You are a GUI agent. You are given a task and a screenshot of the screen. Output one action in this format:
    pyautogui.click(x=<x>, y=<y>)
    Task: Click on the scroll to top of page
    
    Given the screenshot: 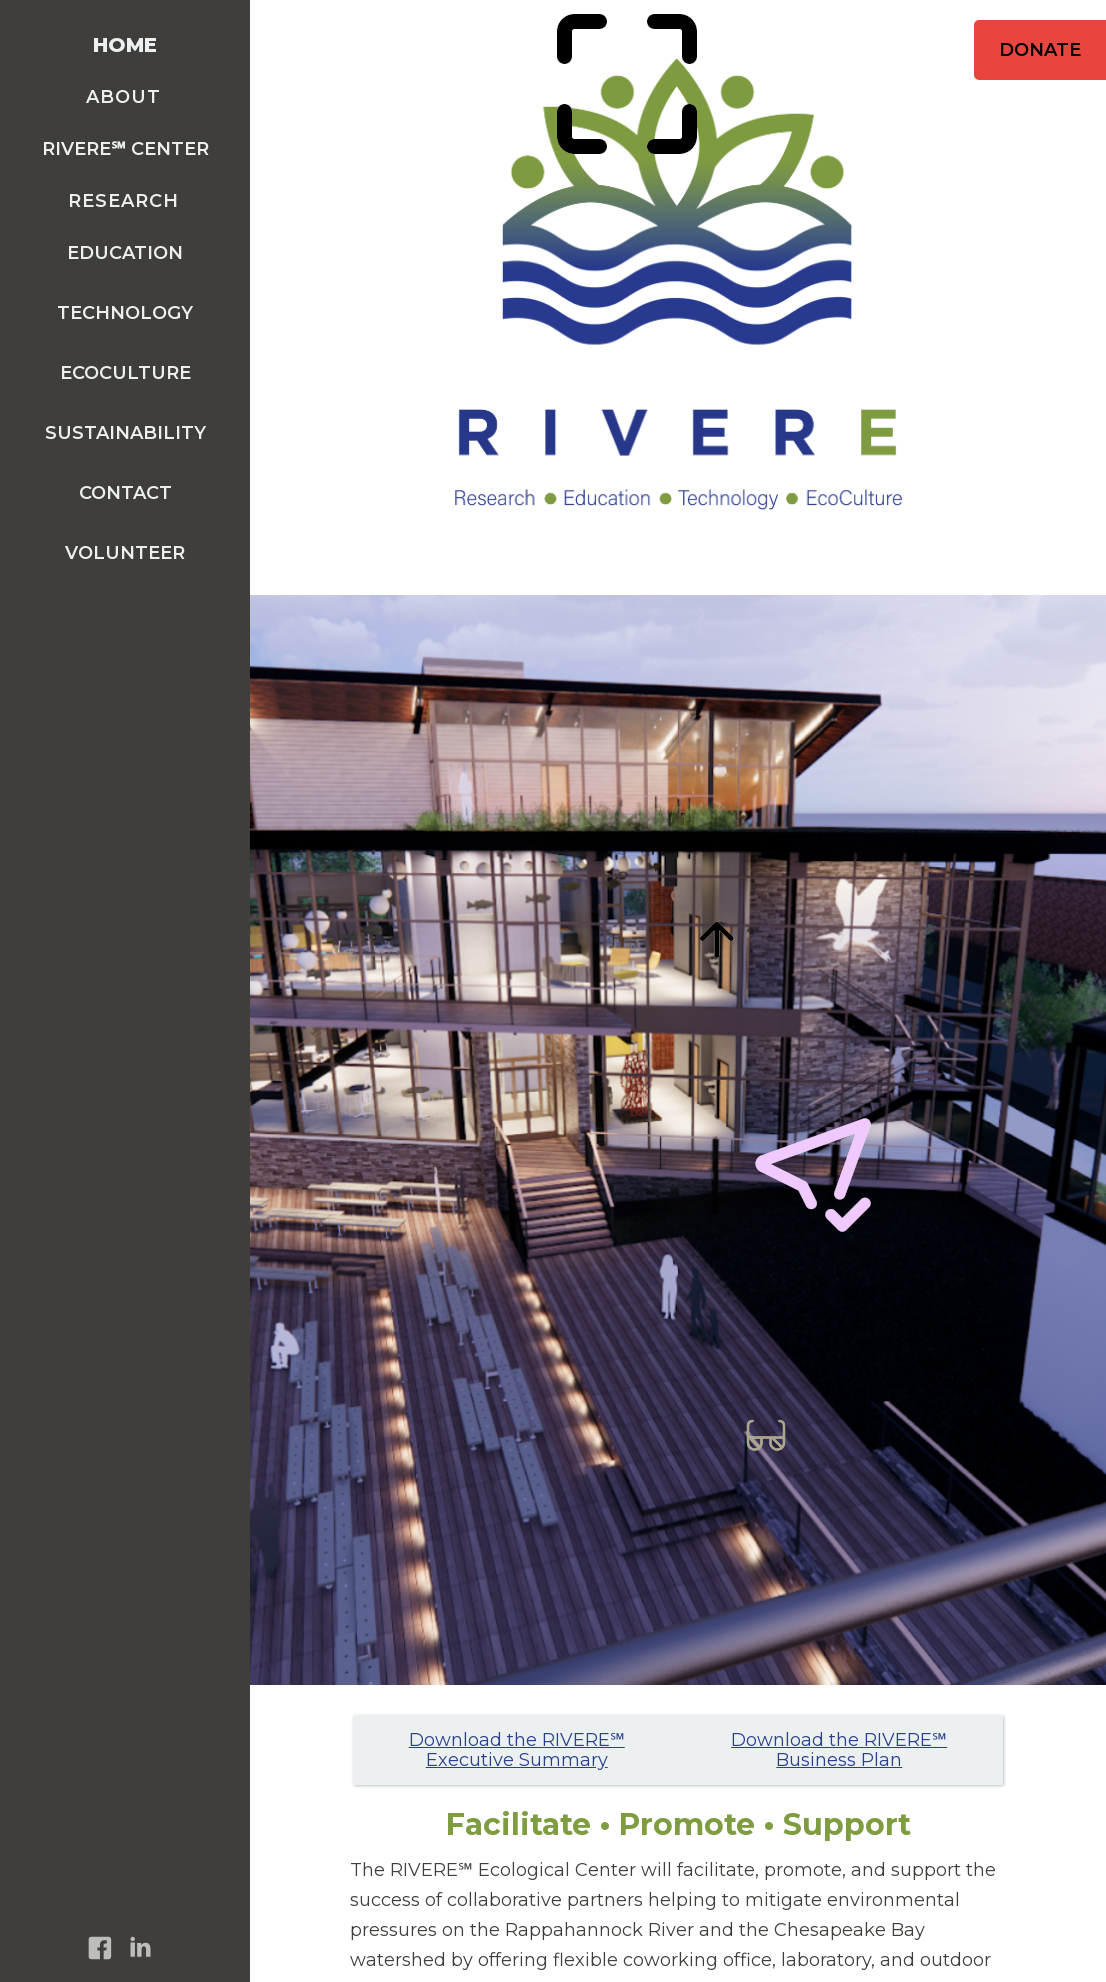 What is the action you would take?
    pyautogui.click(x=716, y=941)
    